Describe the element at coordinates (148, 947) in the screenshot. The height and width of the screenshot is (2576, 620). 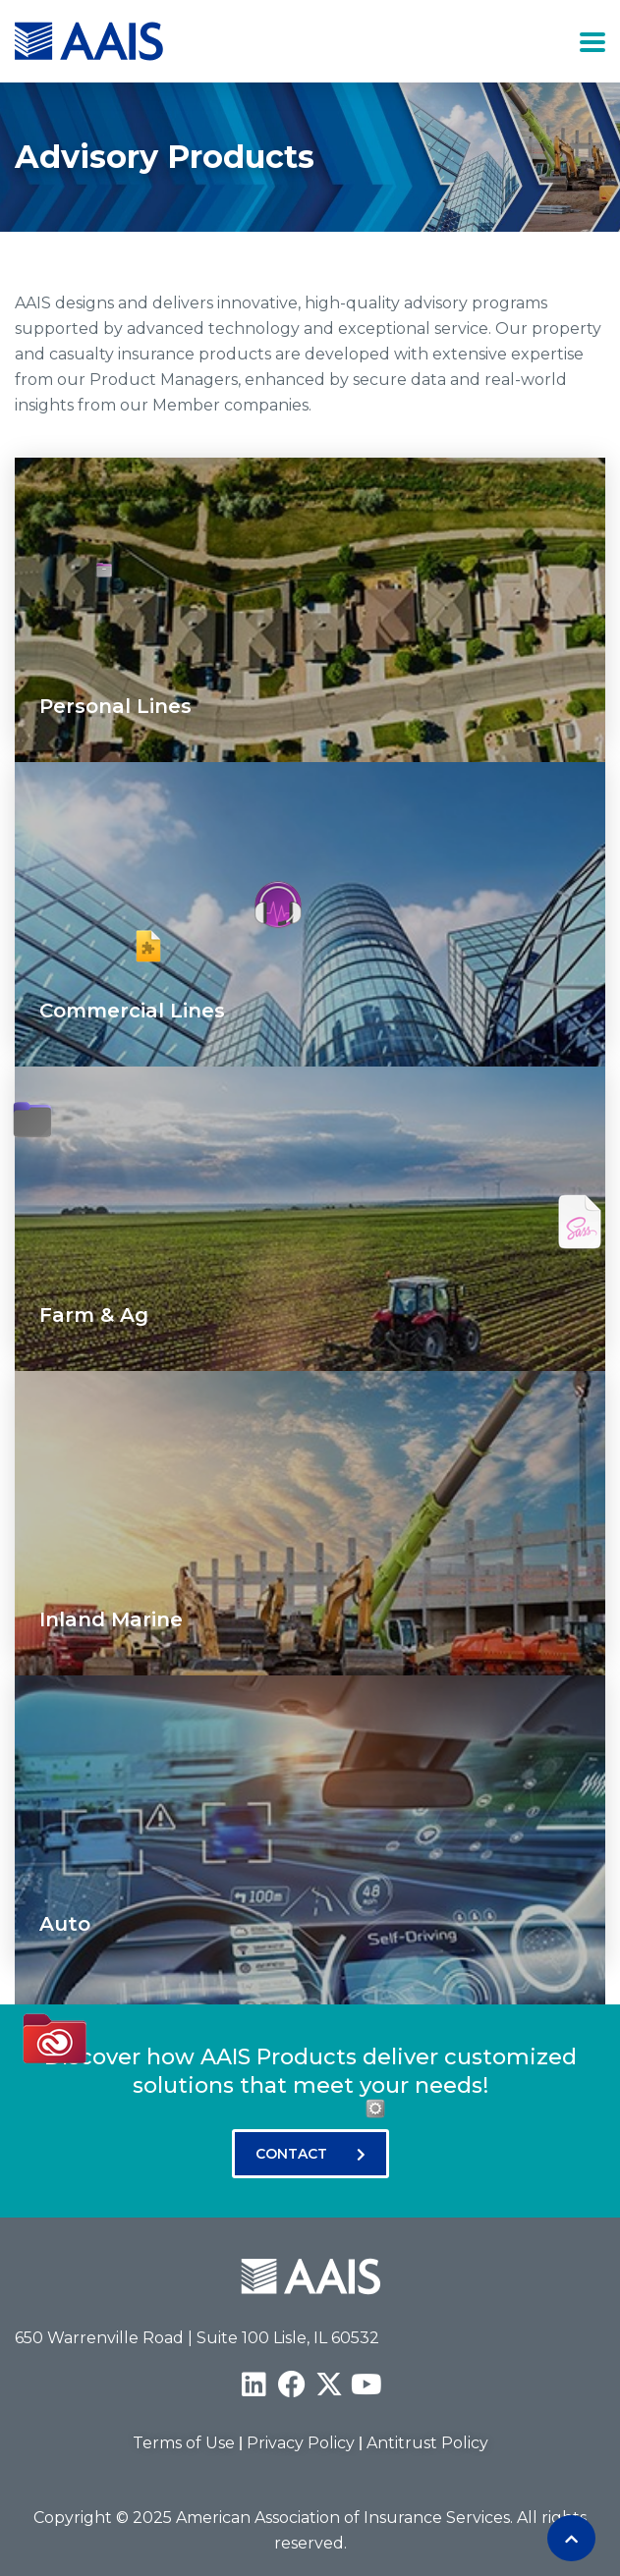
I see `a plugin-generated file type` at that location.